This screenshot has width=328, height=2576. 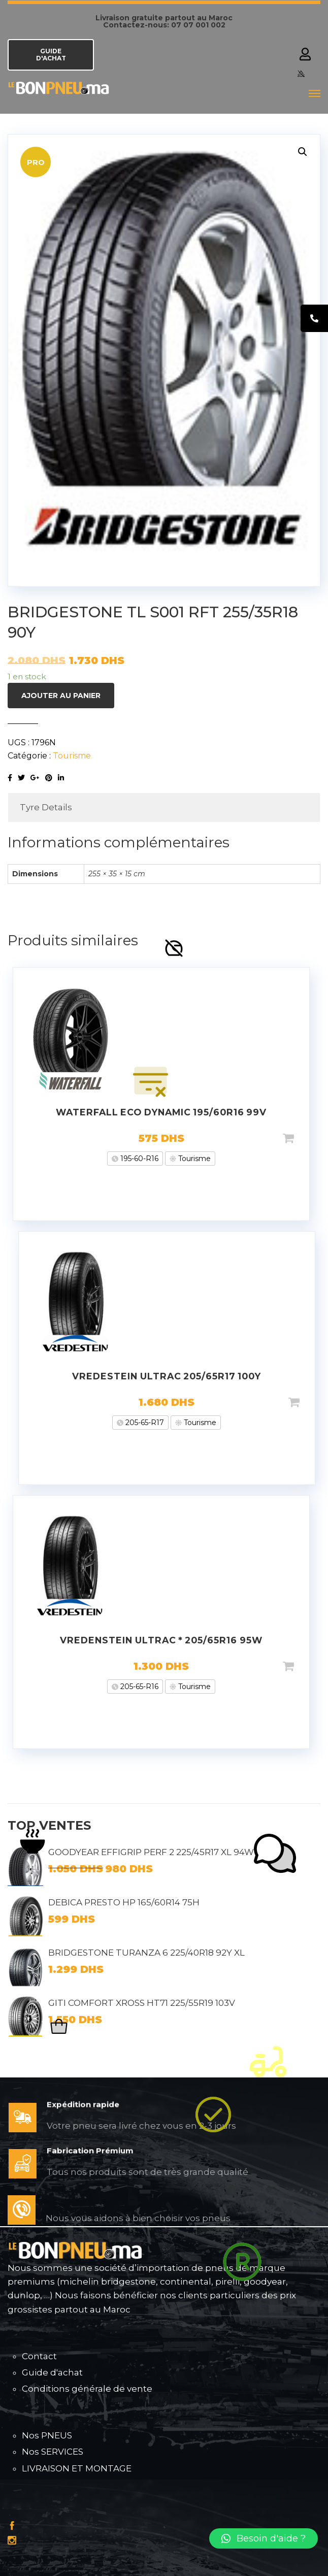 What do you see at coordinates (32, 1841) in the screenshot?
I see `view hot food or soup options` at bounding box center [32, 1841].